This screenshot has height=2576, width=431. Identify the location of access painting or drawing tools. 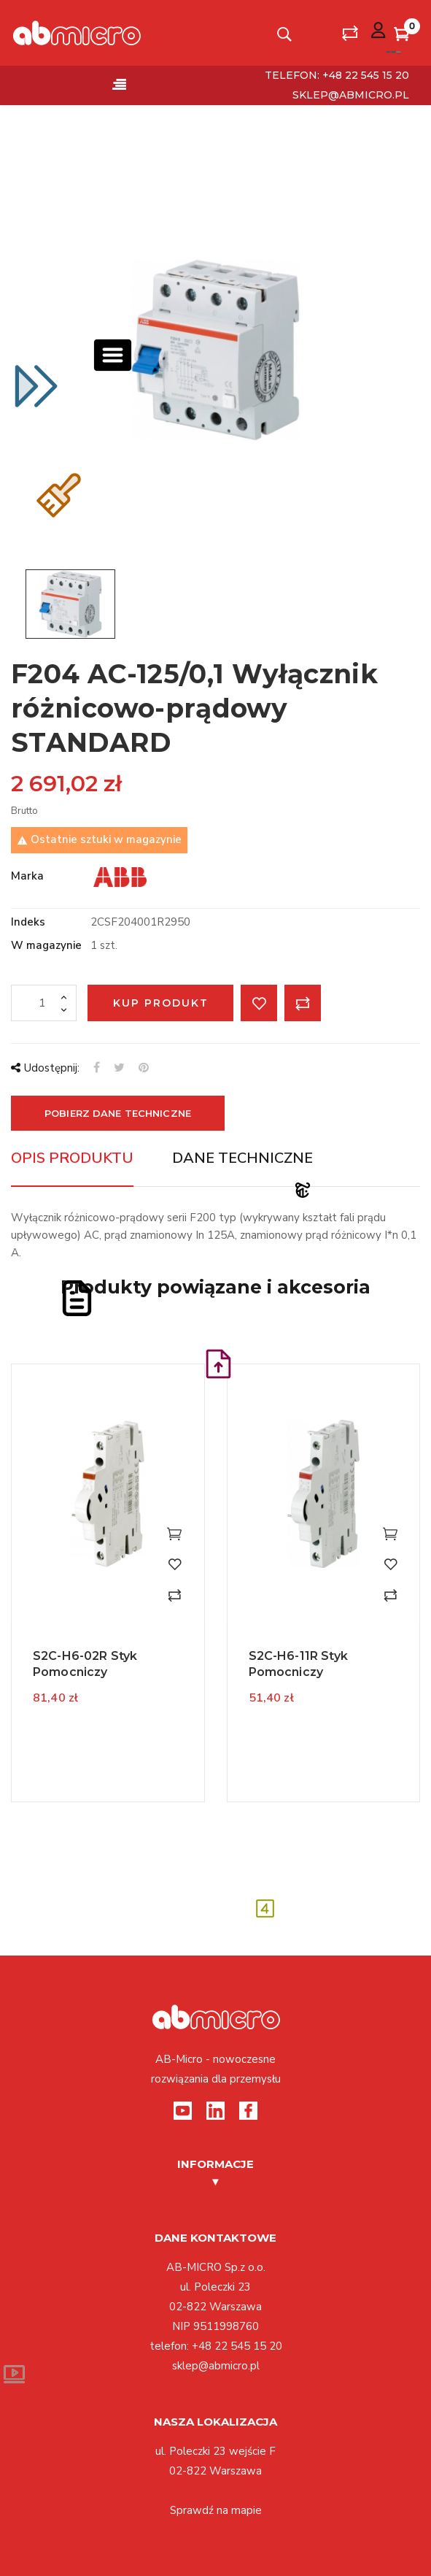
(59, 494).